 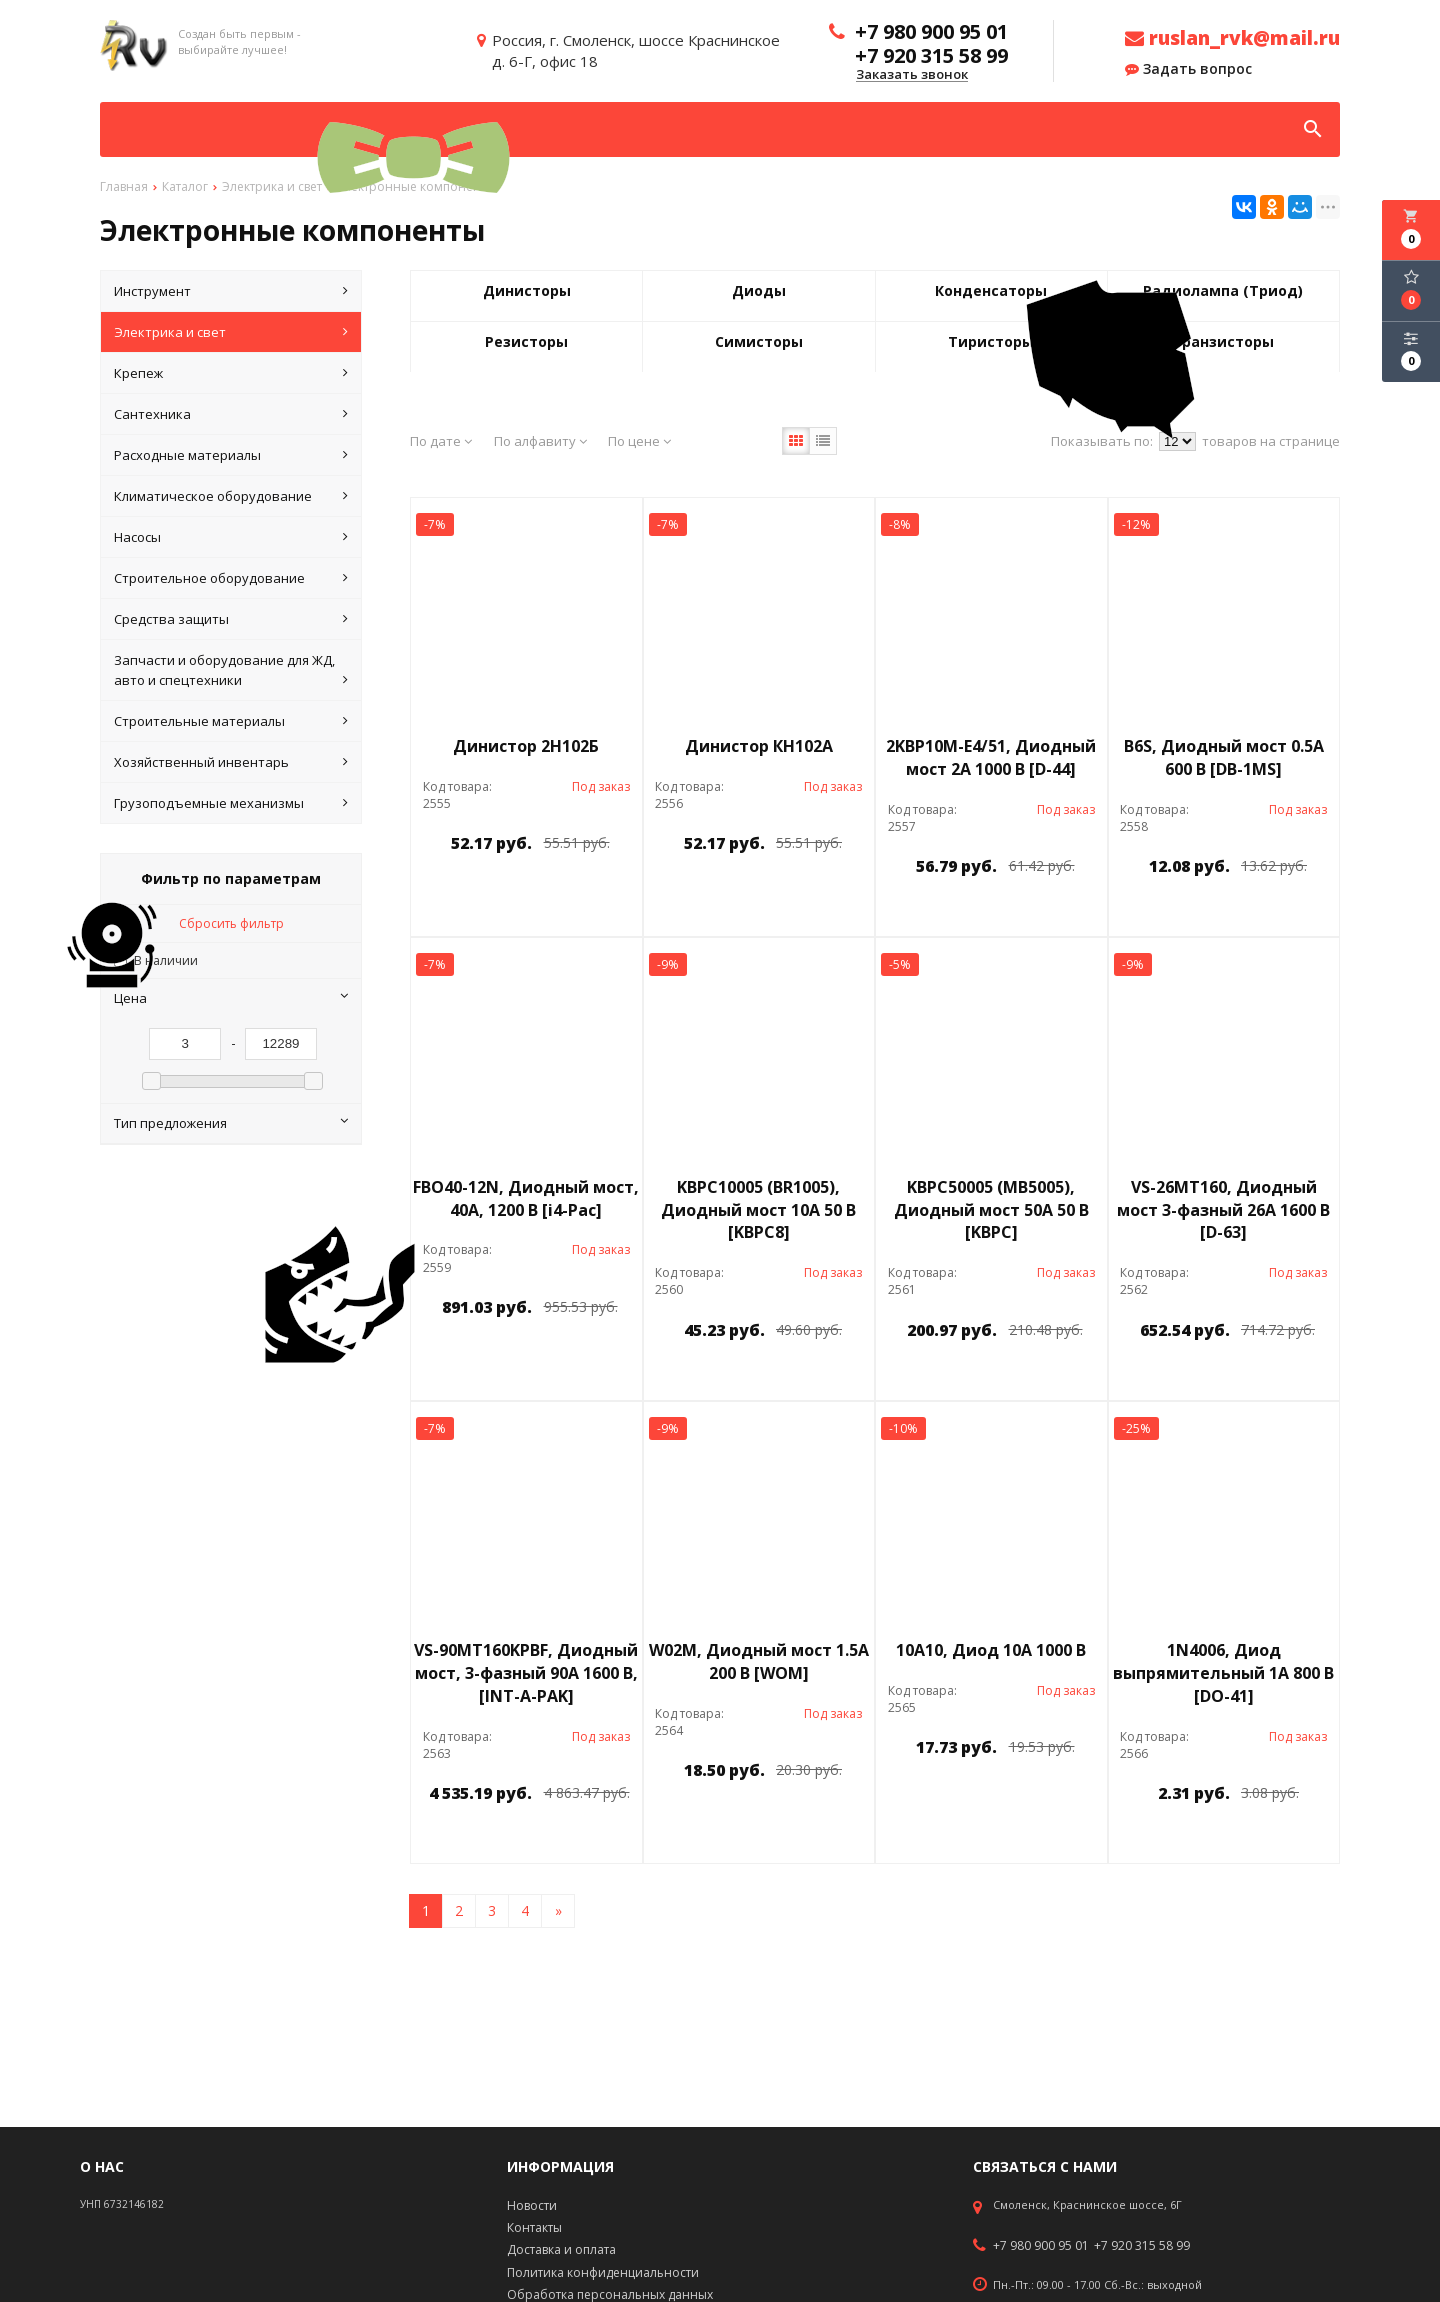 What do you see at coordinates (339, 1289) in the screenshot?
I see `indicates shark attack or danger zone in a game` at bounding box center [339, 1289].